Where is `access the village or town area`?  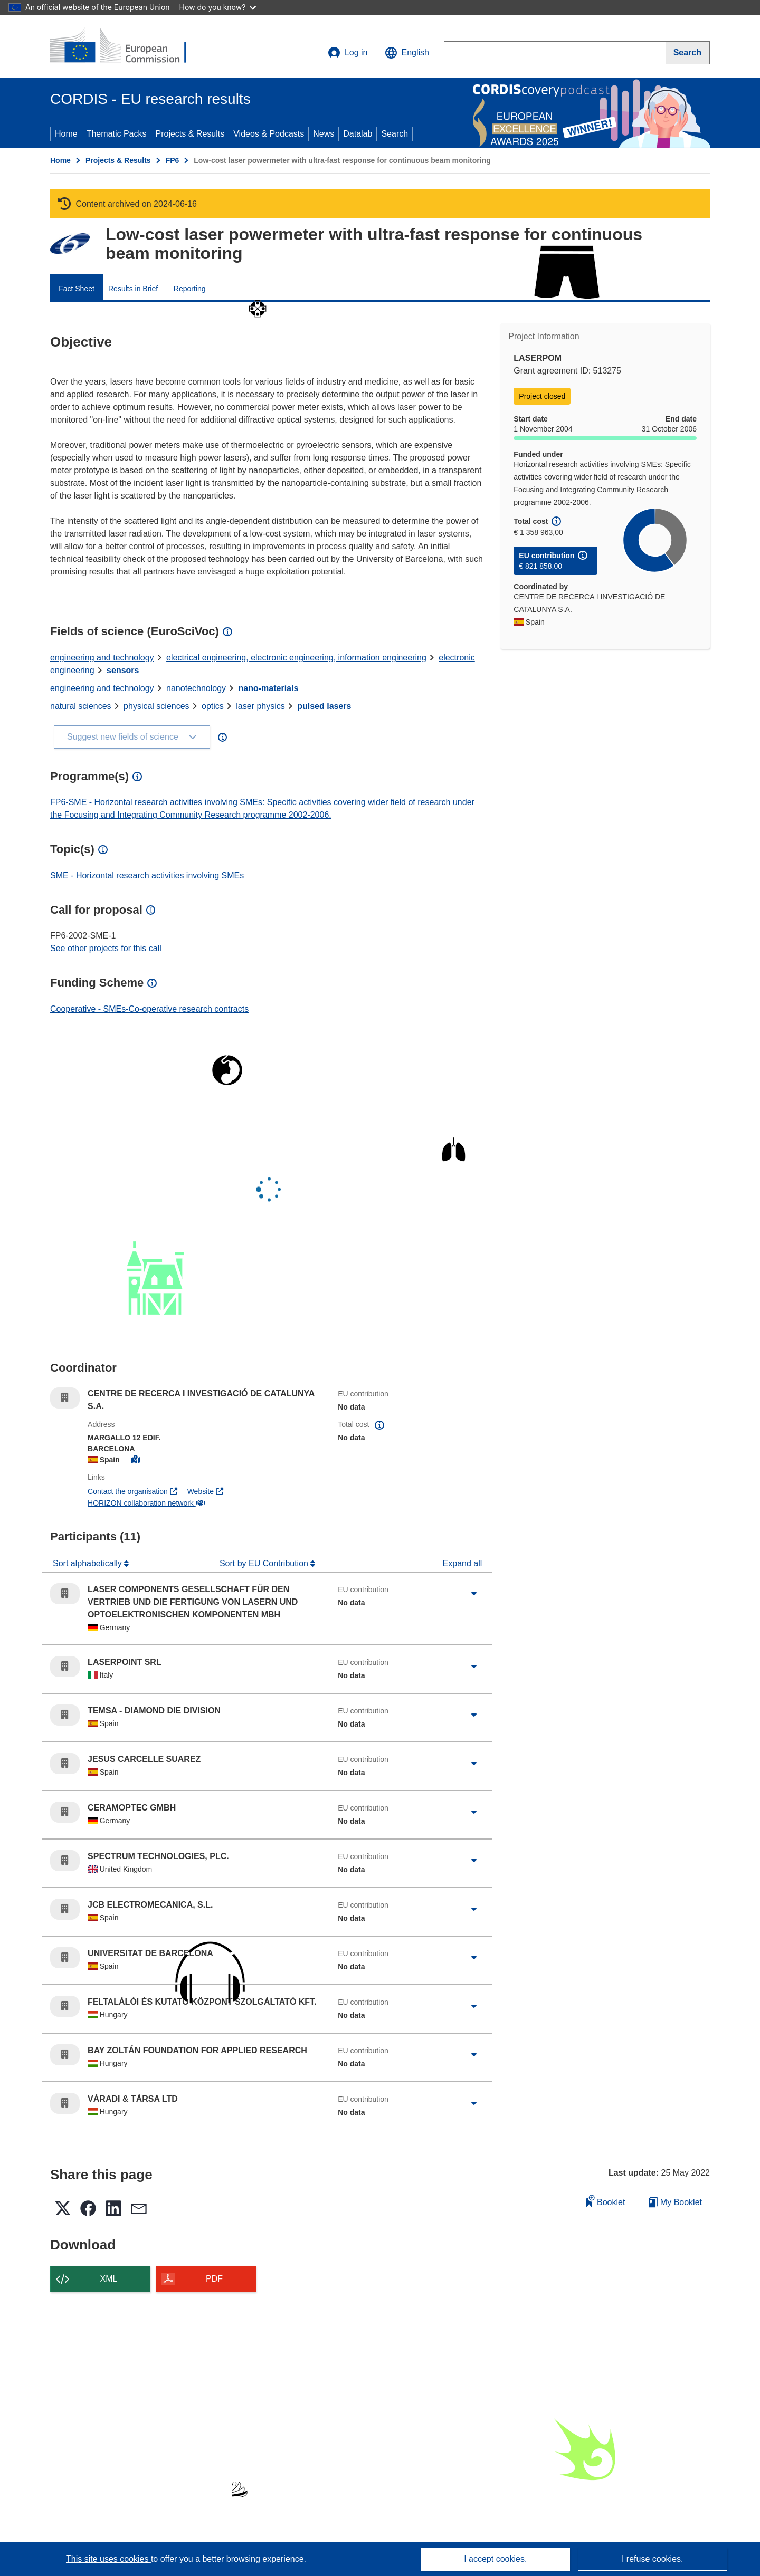
access the village or town area is located at coordinates (155, 1278).